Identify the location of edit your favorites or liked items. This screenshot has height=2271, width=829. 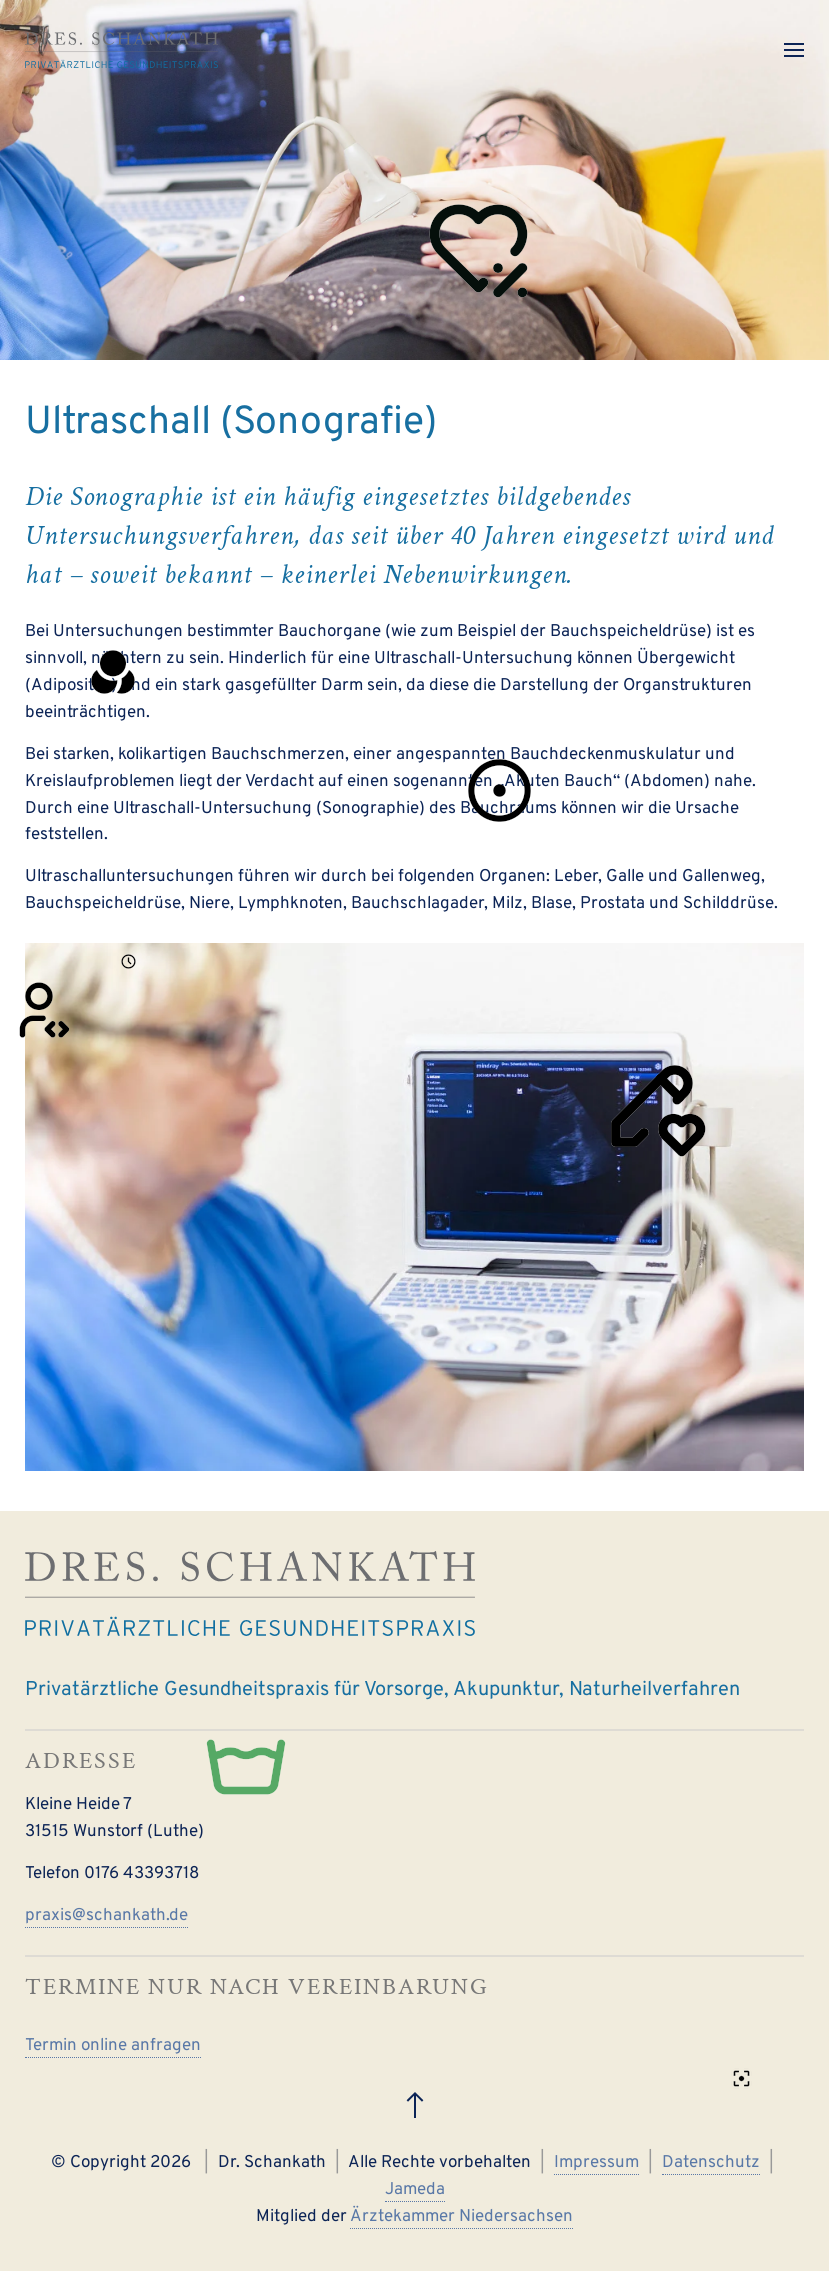
(653, 1104).